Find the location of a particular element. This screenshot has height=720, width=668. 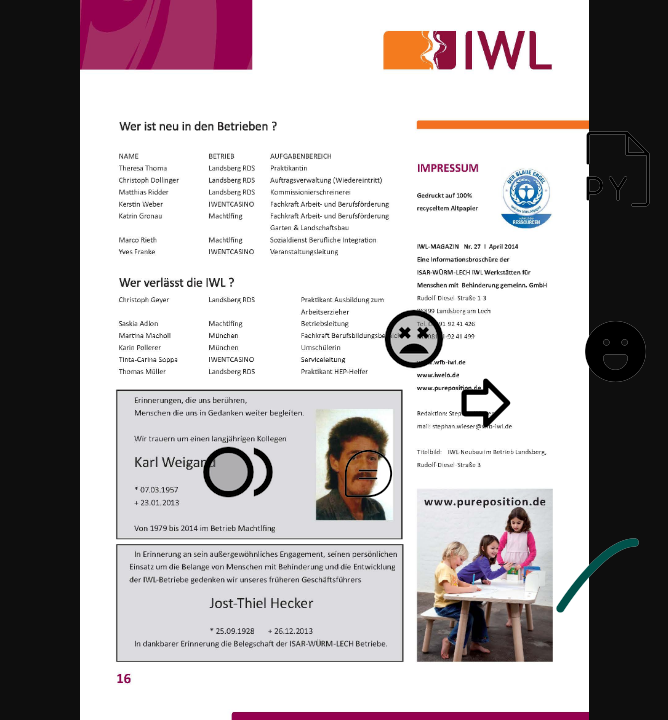

rate experience as very dissatisfied is located at coordinates (414, 339).